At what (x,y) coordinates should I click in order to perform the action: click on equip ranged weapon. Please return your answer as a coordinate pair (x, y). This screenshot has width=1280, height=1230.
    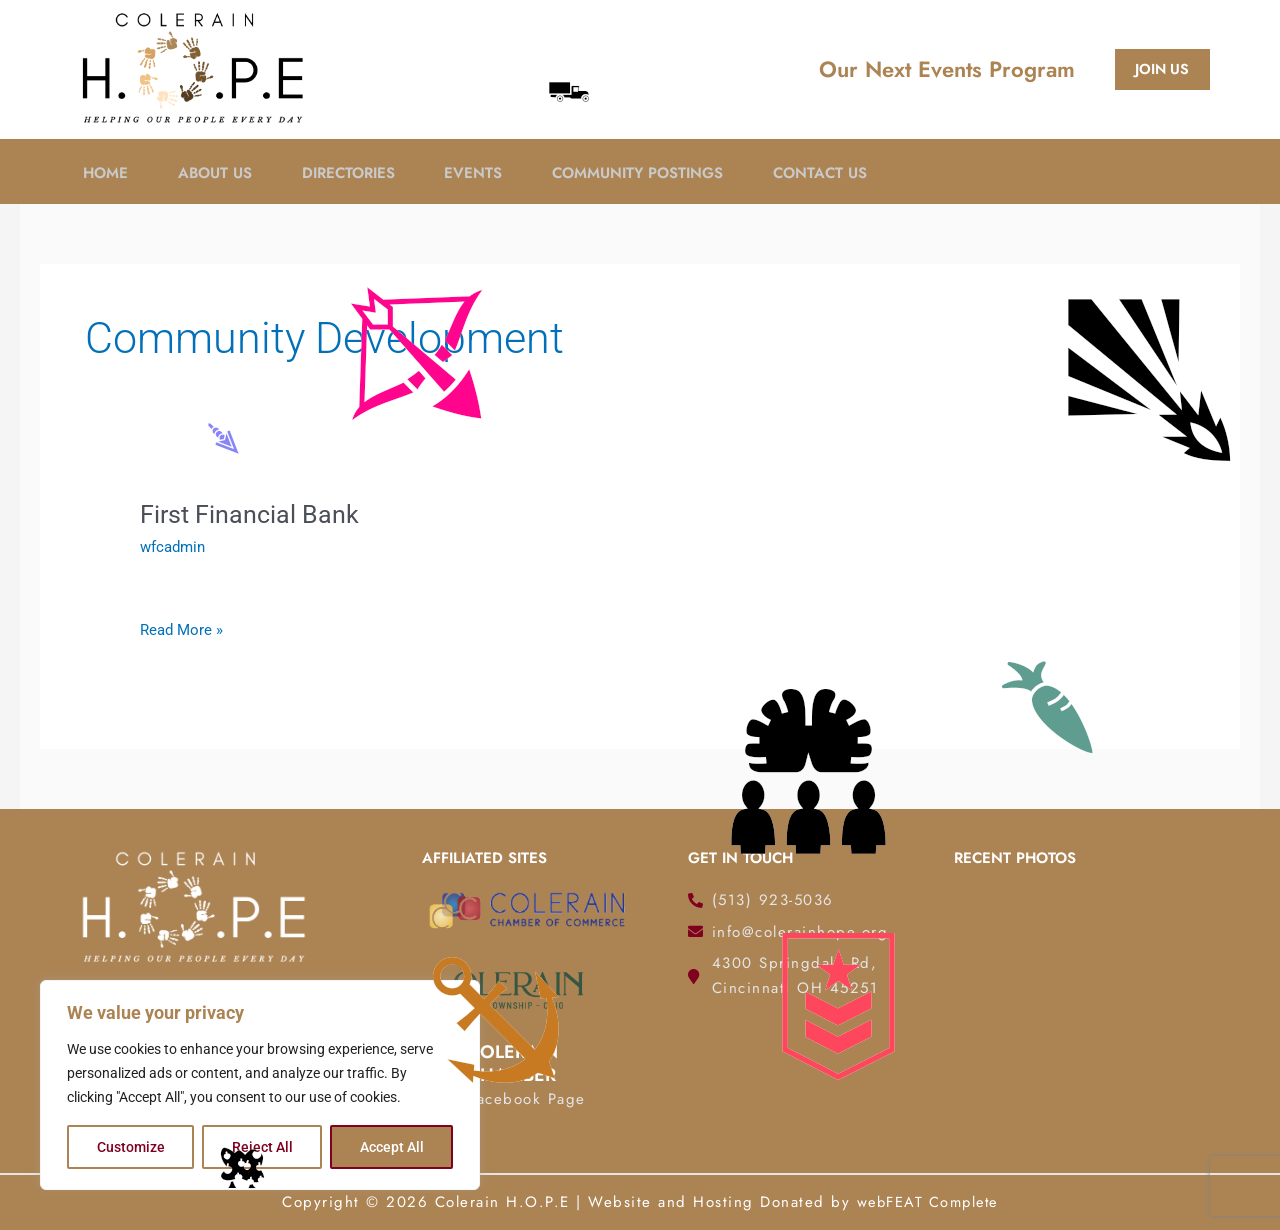
    Looking at the image, I should click on (416, 354).